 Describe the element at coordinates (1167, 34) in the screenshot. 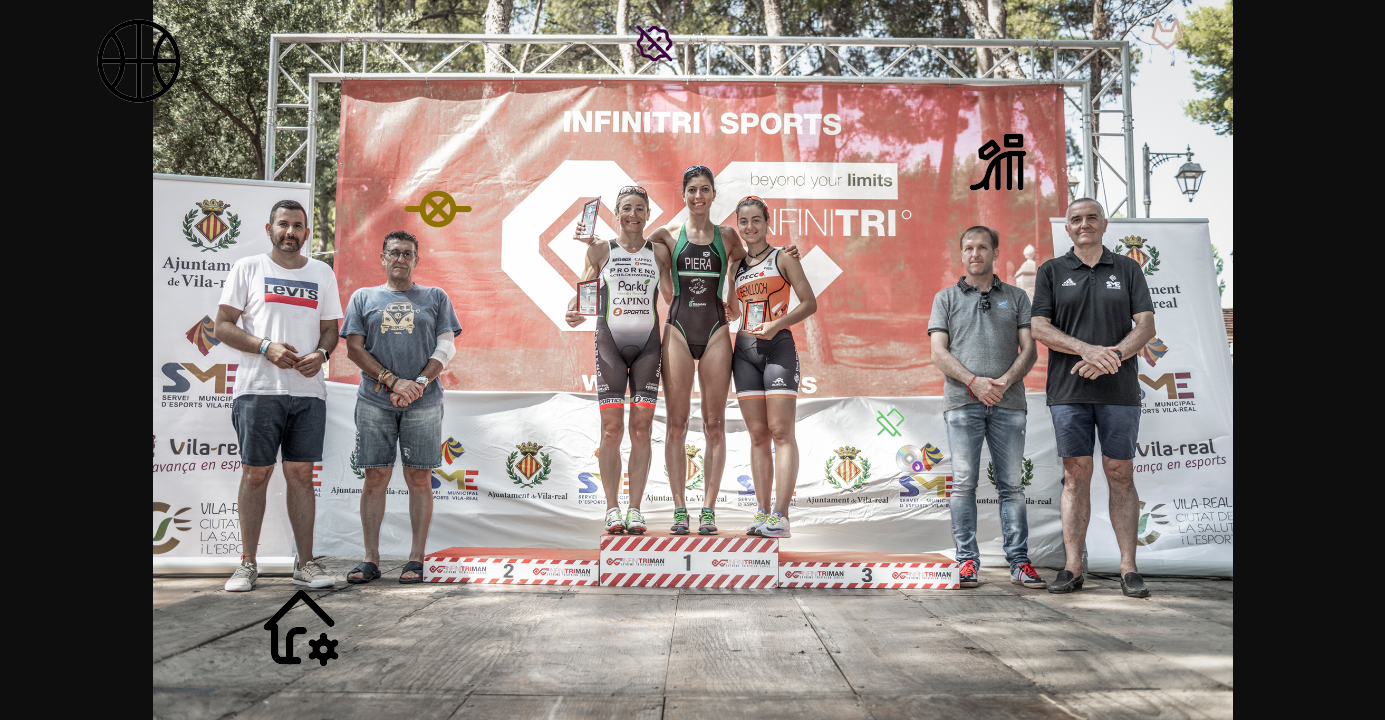

I see `link to GitLab repository` at that location.